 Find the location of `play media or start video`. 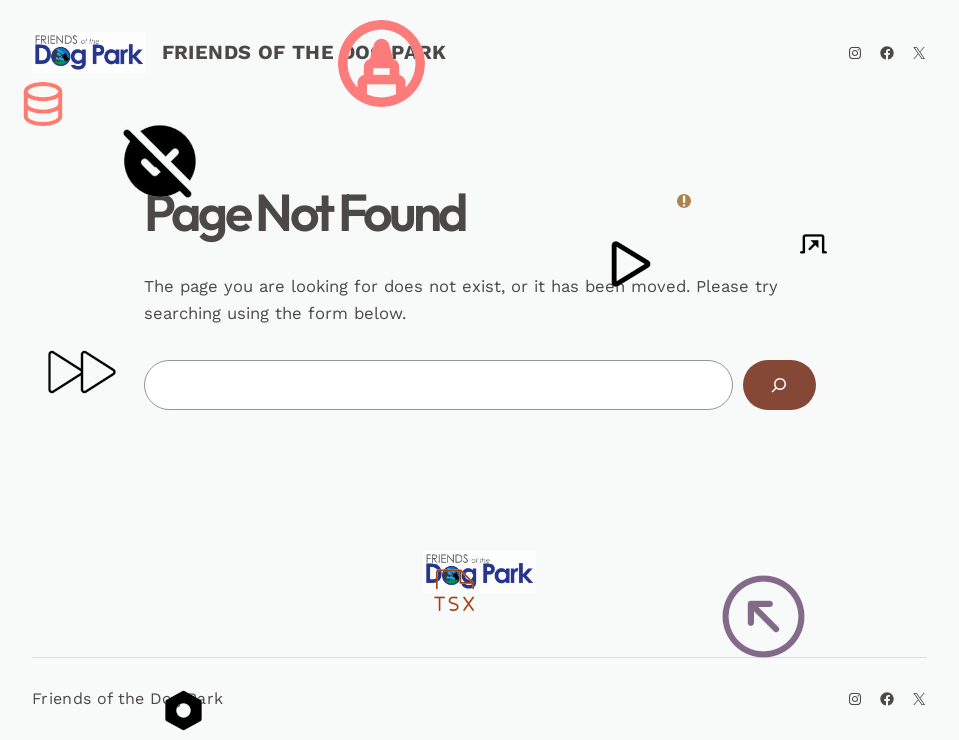

play media or start video is located at coordinates (626, 264).